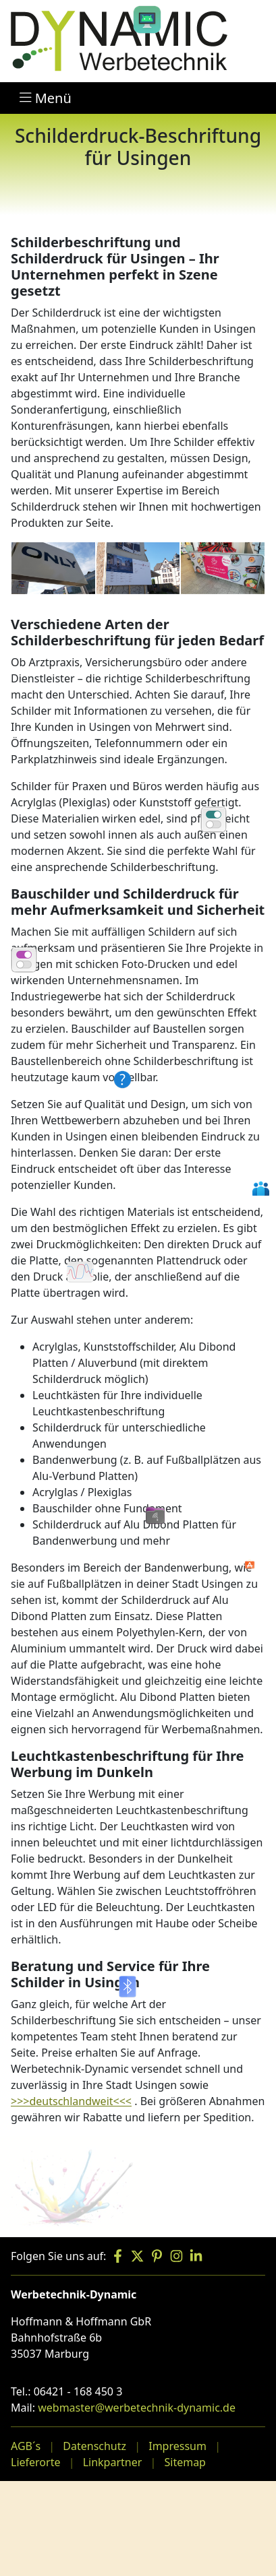  I want to click on open system tweaks or settings customization, so click(213, 819).